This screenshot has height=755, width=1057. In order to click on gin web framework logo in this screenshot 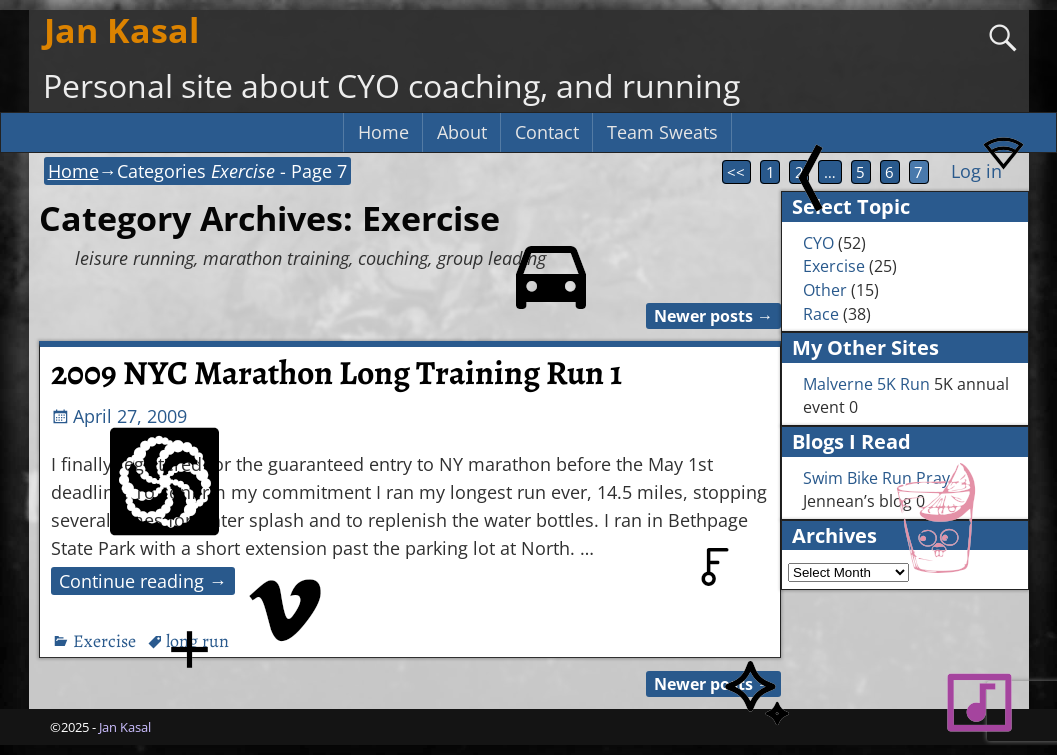, I will do `click(936, 518)`.